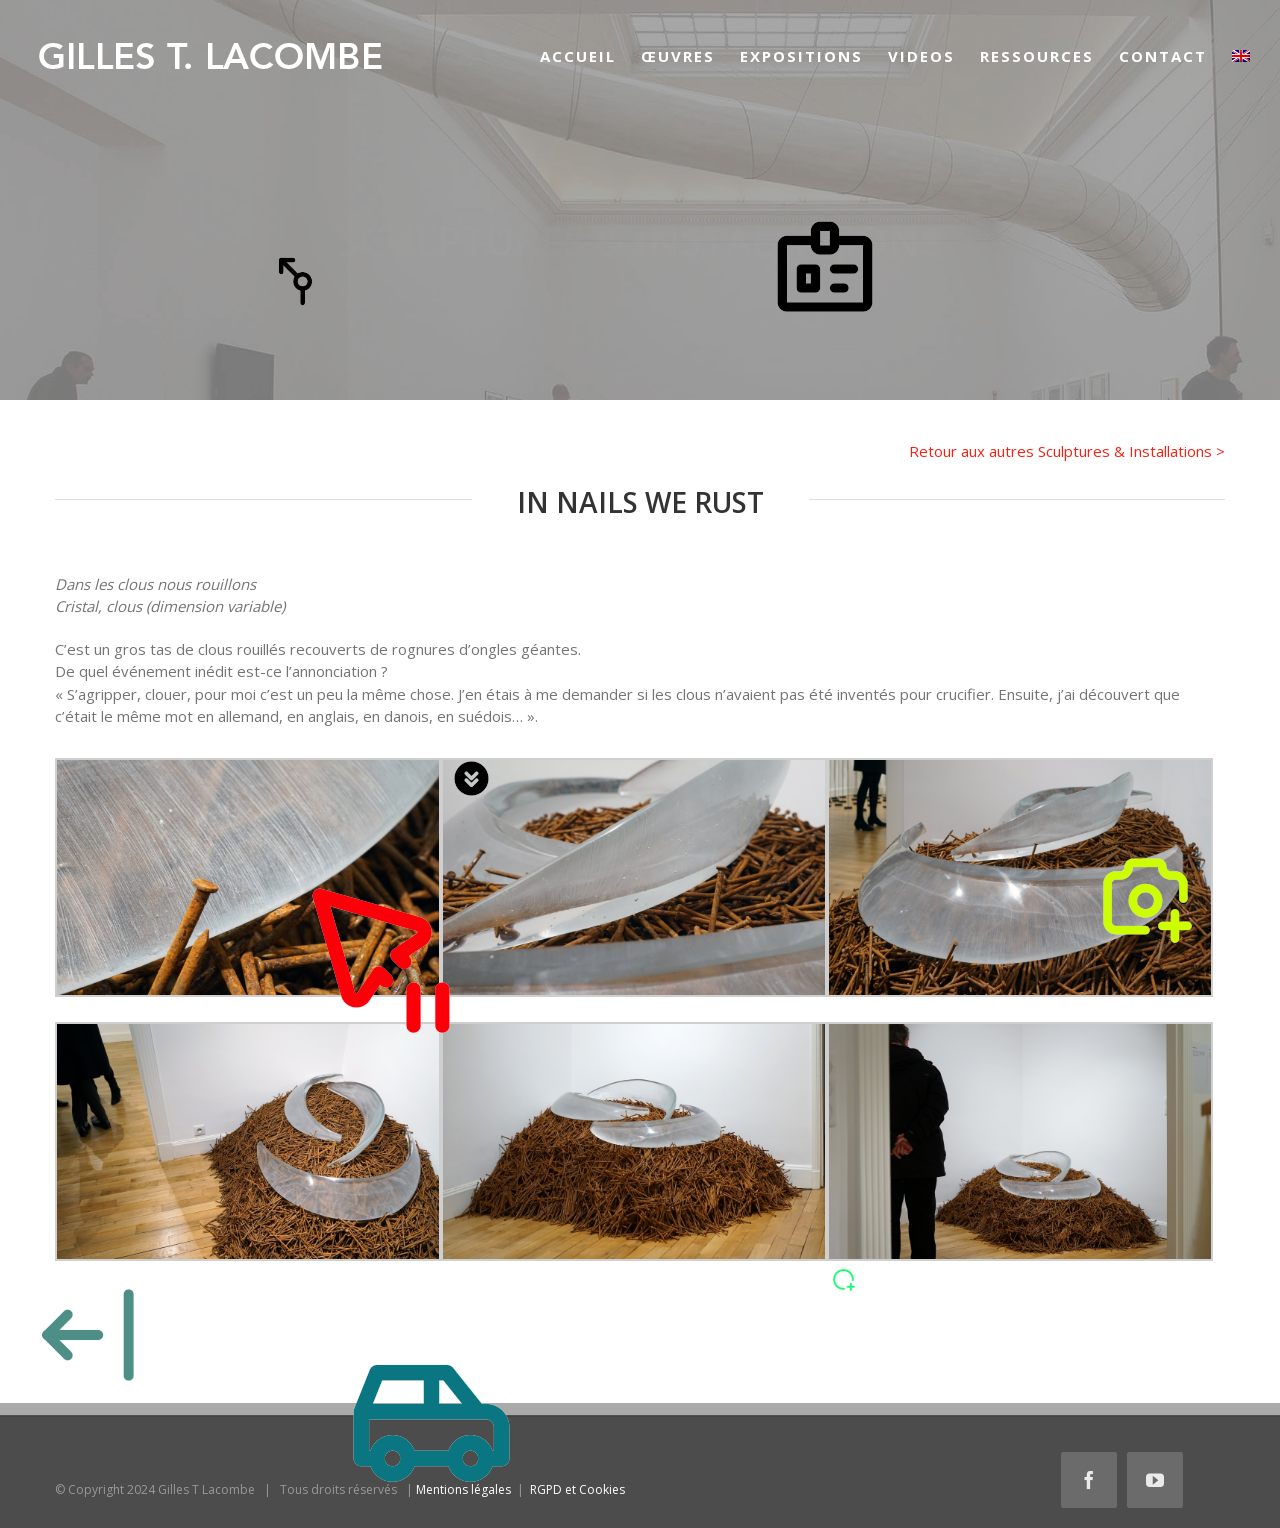  What do you see at coordinates (88, 1335) in the screenshot?
I see `collapse sidebar or panel` at bounding box center [88, 1335].